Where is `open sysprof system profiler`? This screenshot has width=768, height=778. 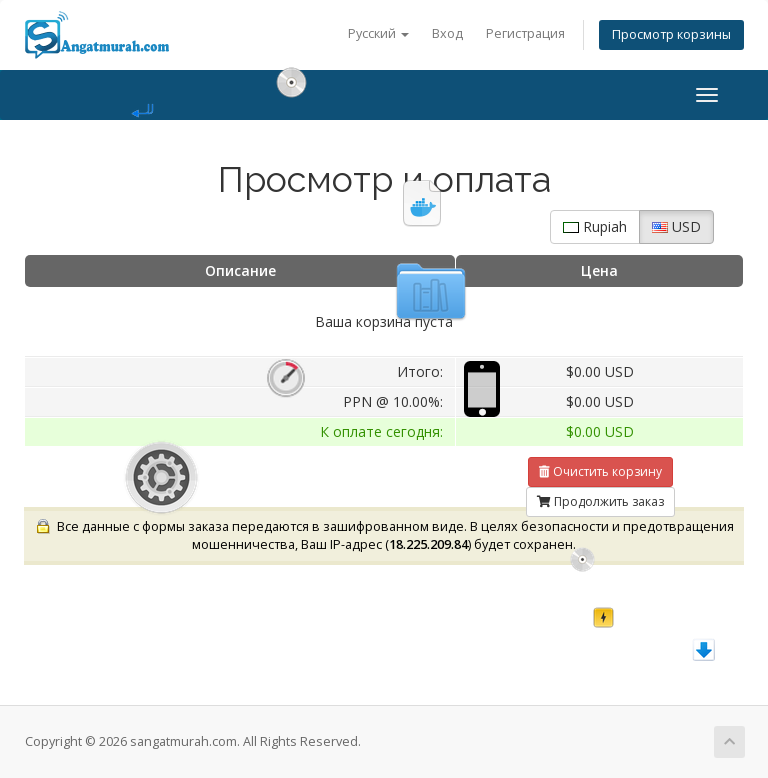
open sysprof system profiler is located at coordinates (286, 378).